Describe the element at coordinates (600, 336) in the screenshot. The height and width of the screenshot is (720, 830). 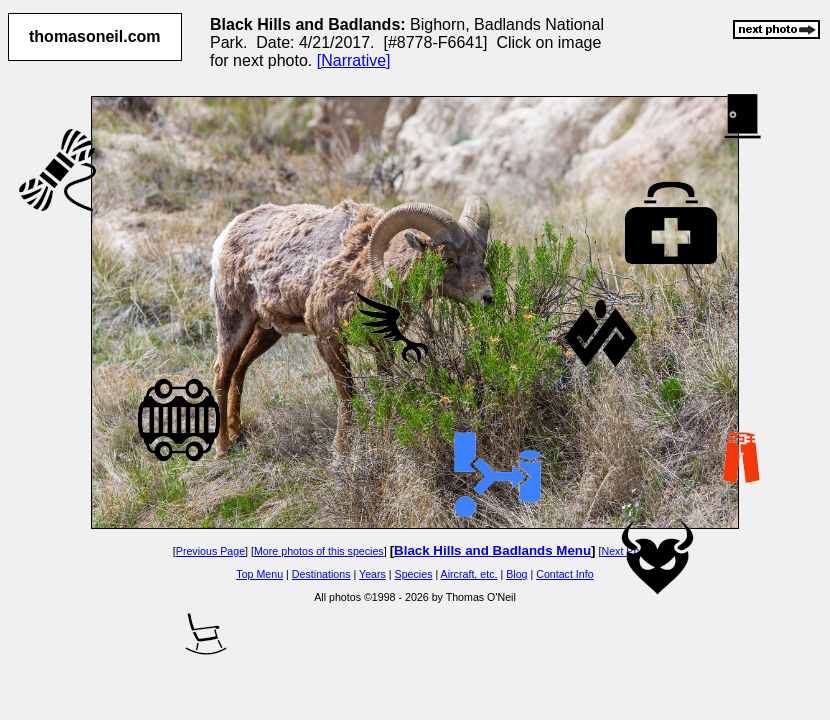
I see `indicates unlimited or infinite gameplay mode` at that location.